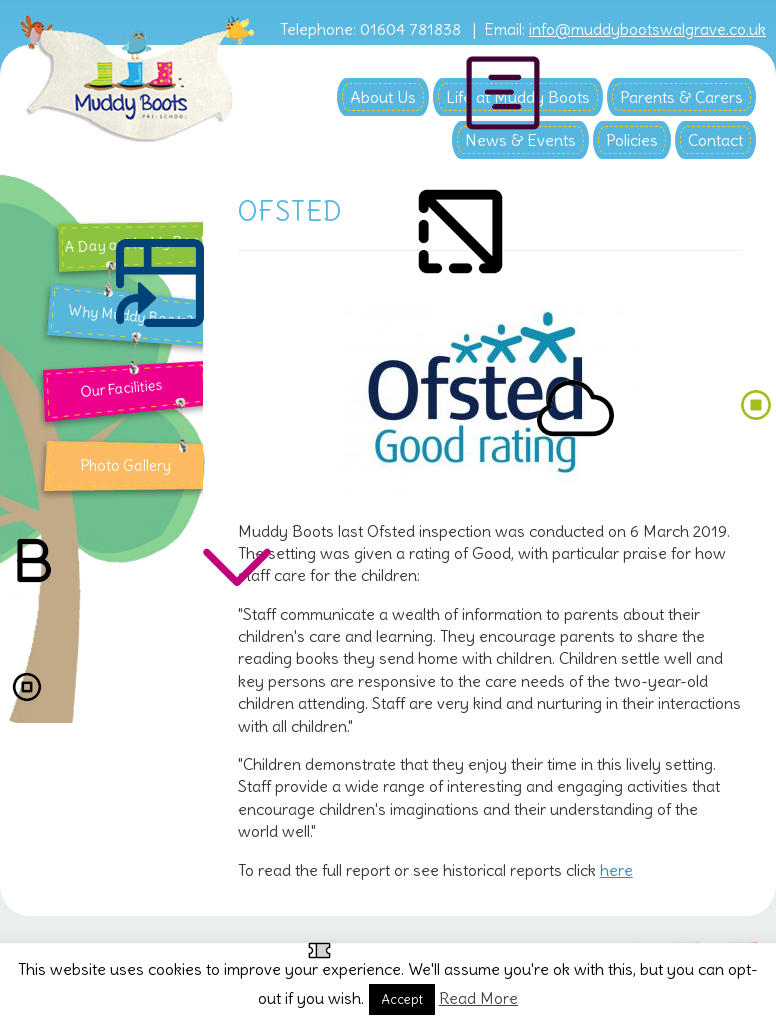 The width and height of the screenshot is (776, 1027). Describe the element at coordinates (503, 93) in the screenshot. I see `view project roadmap or timeline` at that location.